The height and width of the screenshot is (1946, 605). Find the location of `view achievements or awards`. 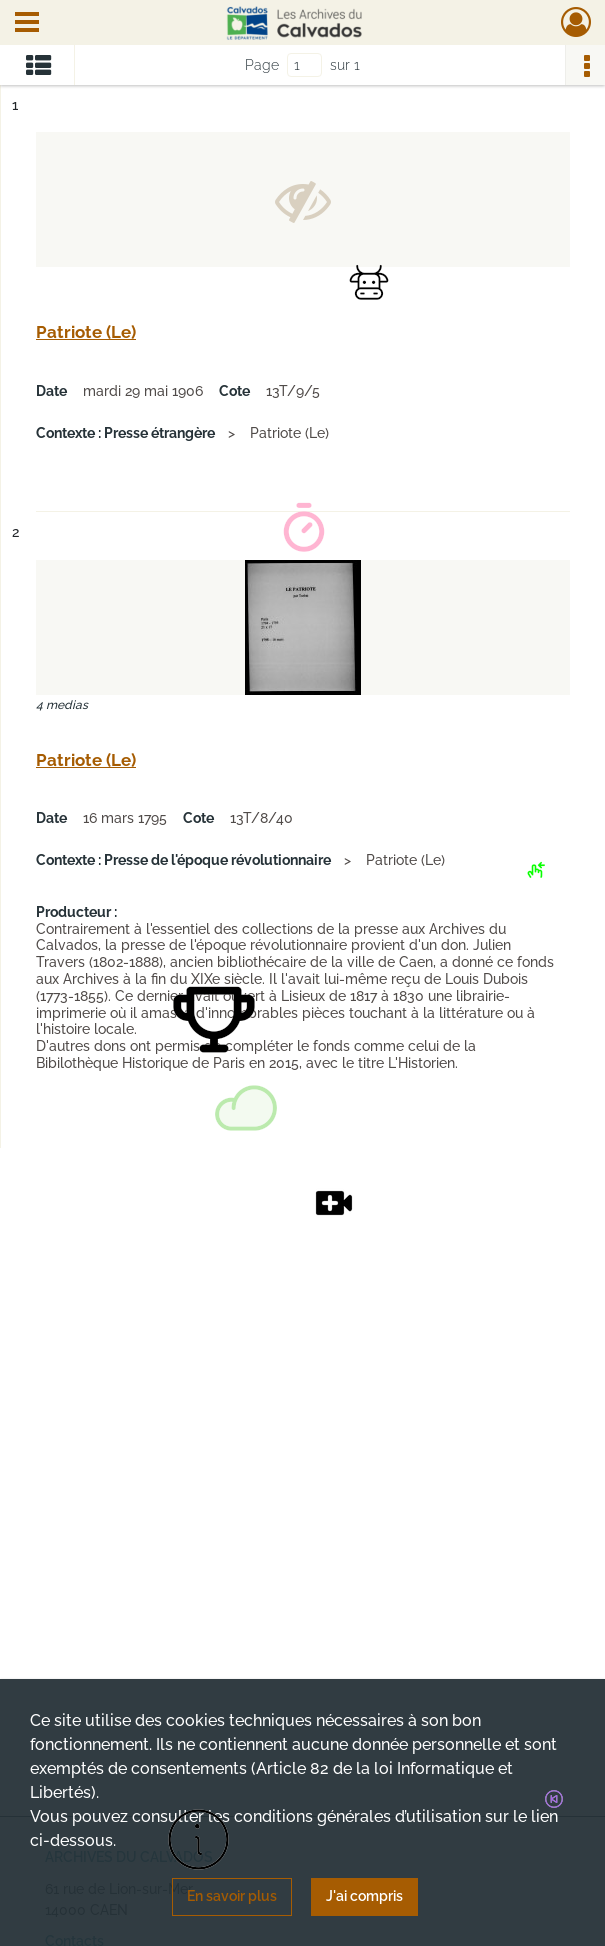

view achievements or awards is located at coordinates (214, 1017).